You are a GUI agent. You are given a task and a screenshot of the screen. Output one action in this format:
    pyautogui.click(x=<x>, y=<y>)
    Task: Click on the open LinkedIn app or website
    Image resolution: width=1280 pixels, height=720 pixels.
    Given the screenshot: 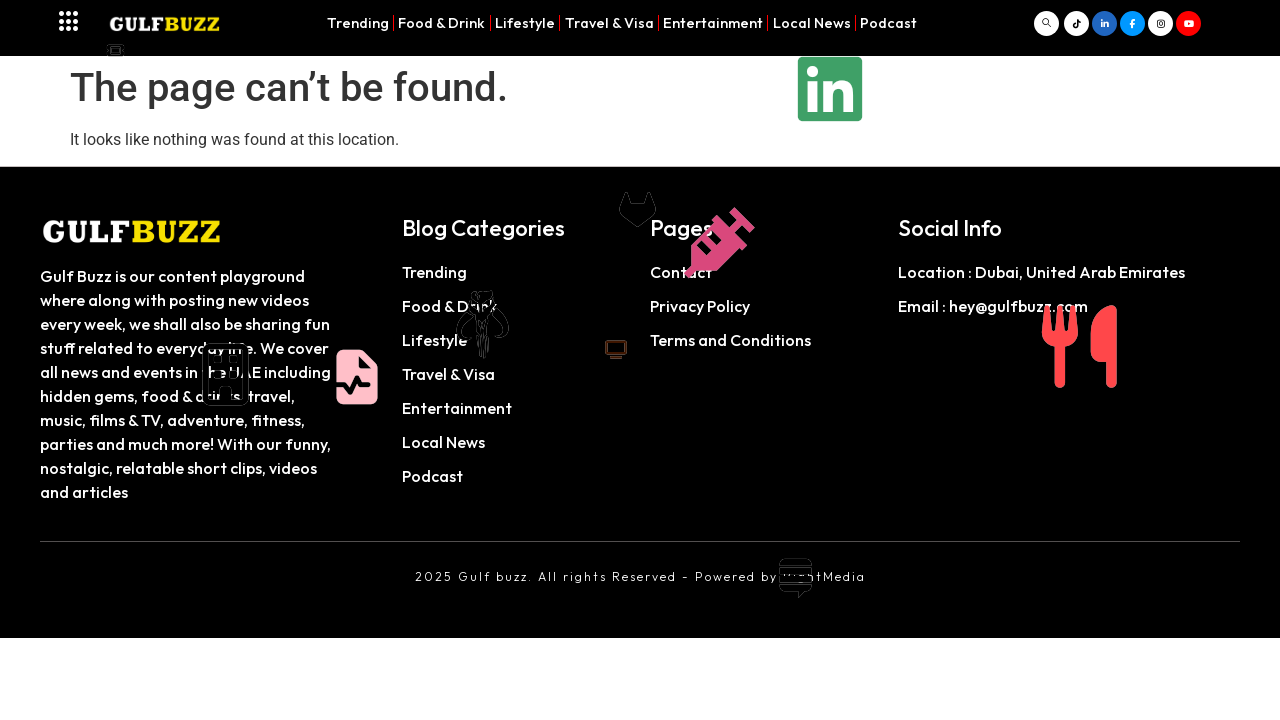 What is the action you would take?
    pyautogui.click(x=830, y=89)
    